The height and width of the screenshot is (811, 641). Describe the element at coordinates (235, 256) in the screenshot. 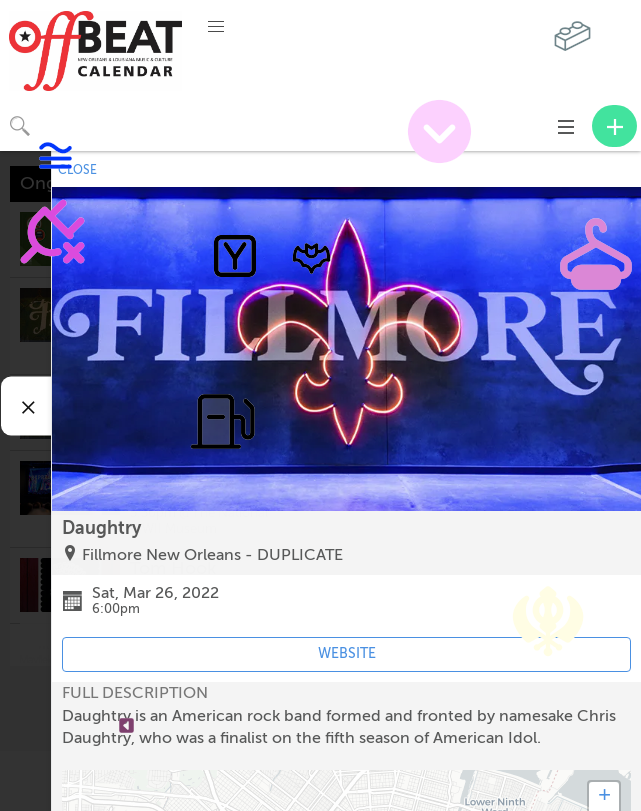

I see `visit Y Combinator website` at that location.